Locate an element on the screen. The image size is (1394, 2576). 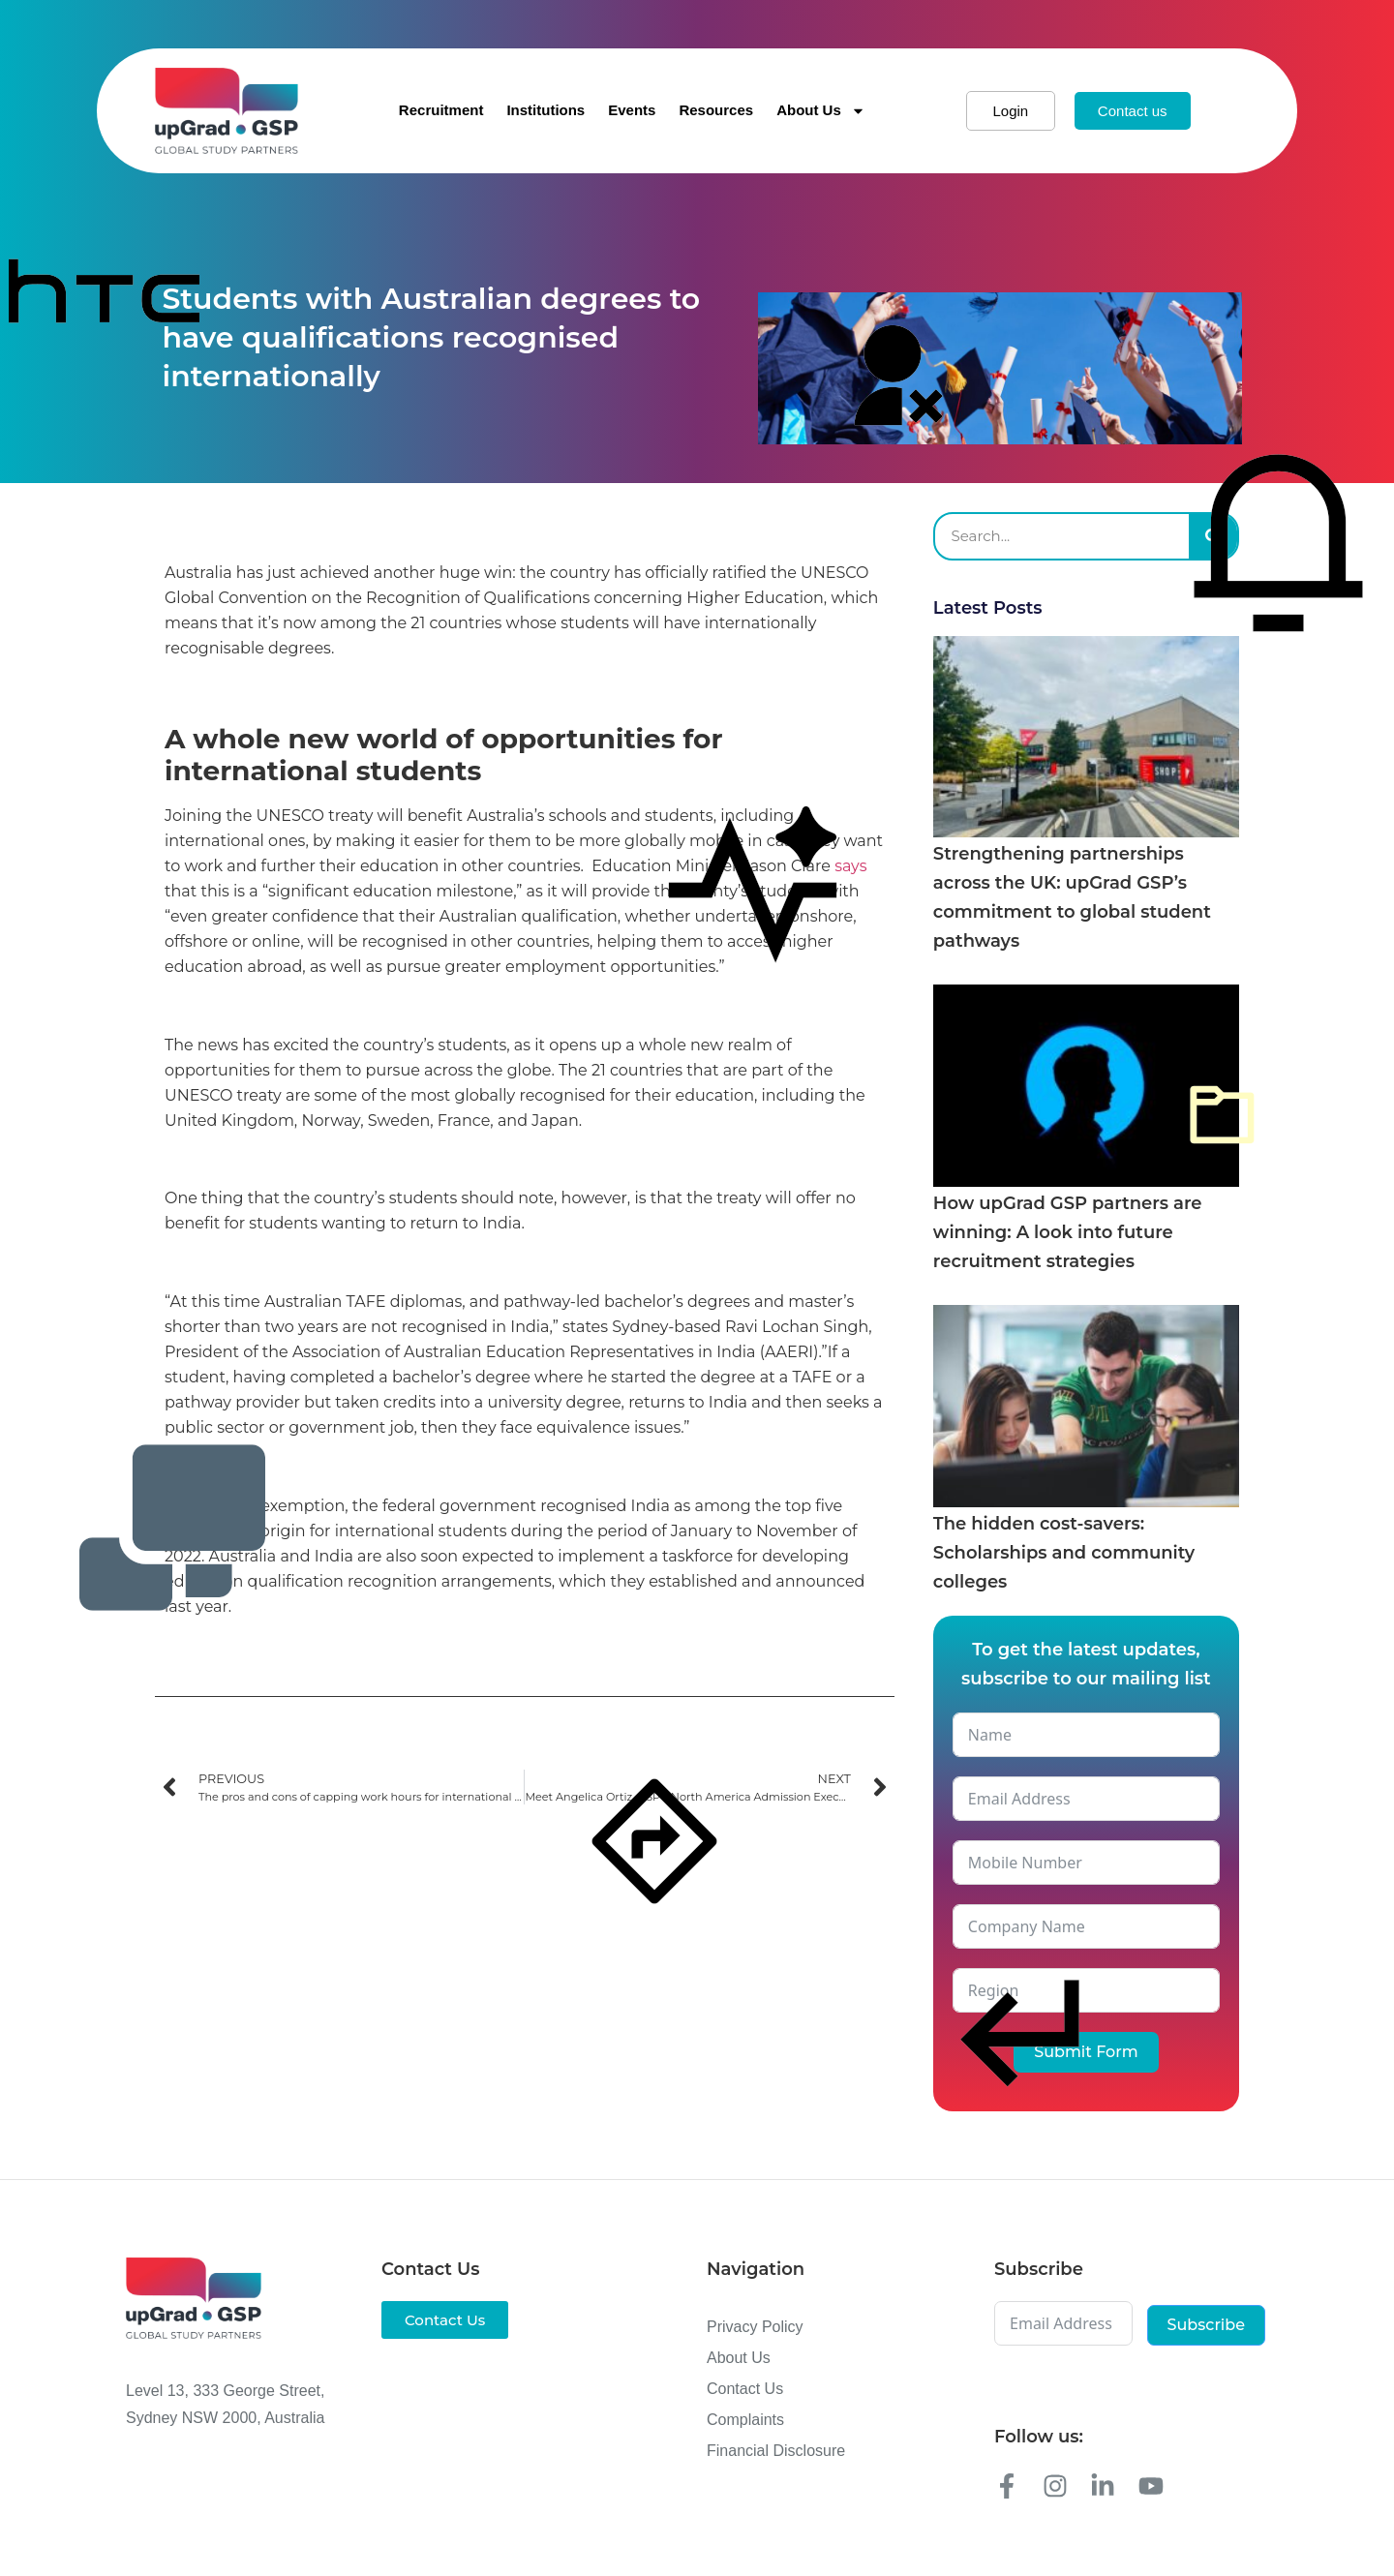
HTC brand logo is located at coordinates (104, 290).